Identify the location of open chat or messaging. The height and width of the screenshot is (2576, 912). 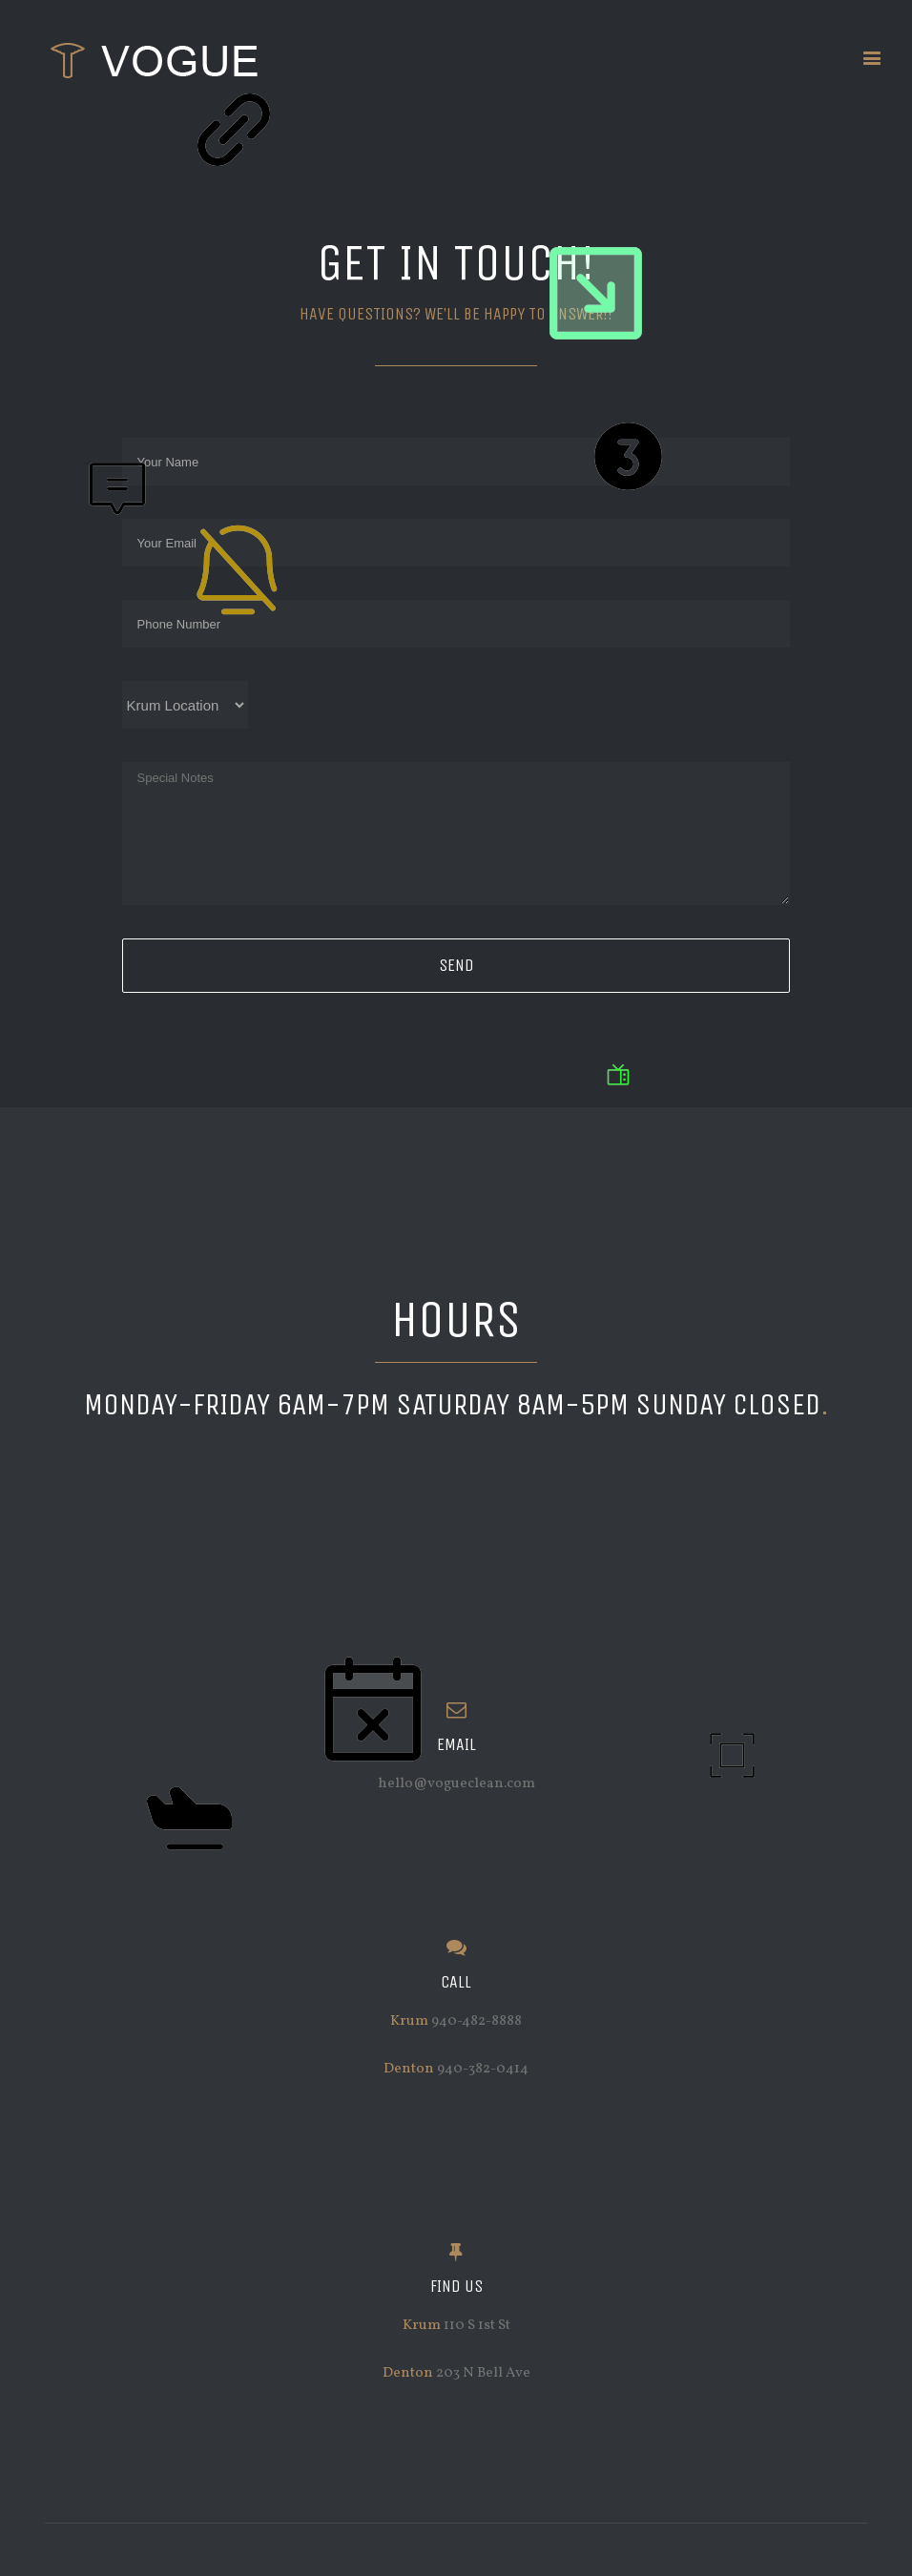
(117, 486).